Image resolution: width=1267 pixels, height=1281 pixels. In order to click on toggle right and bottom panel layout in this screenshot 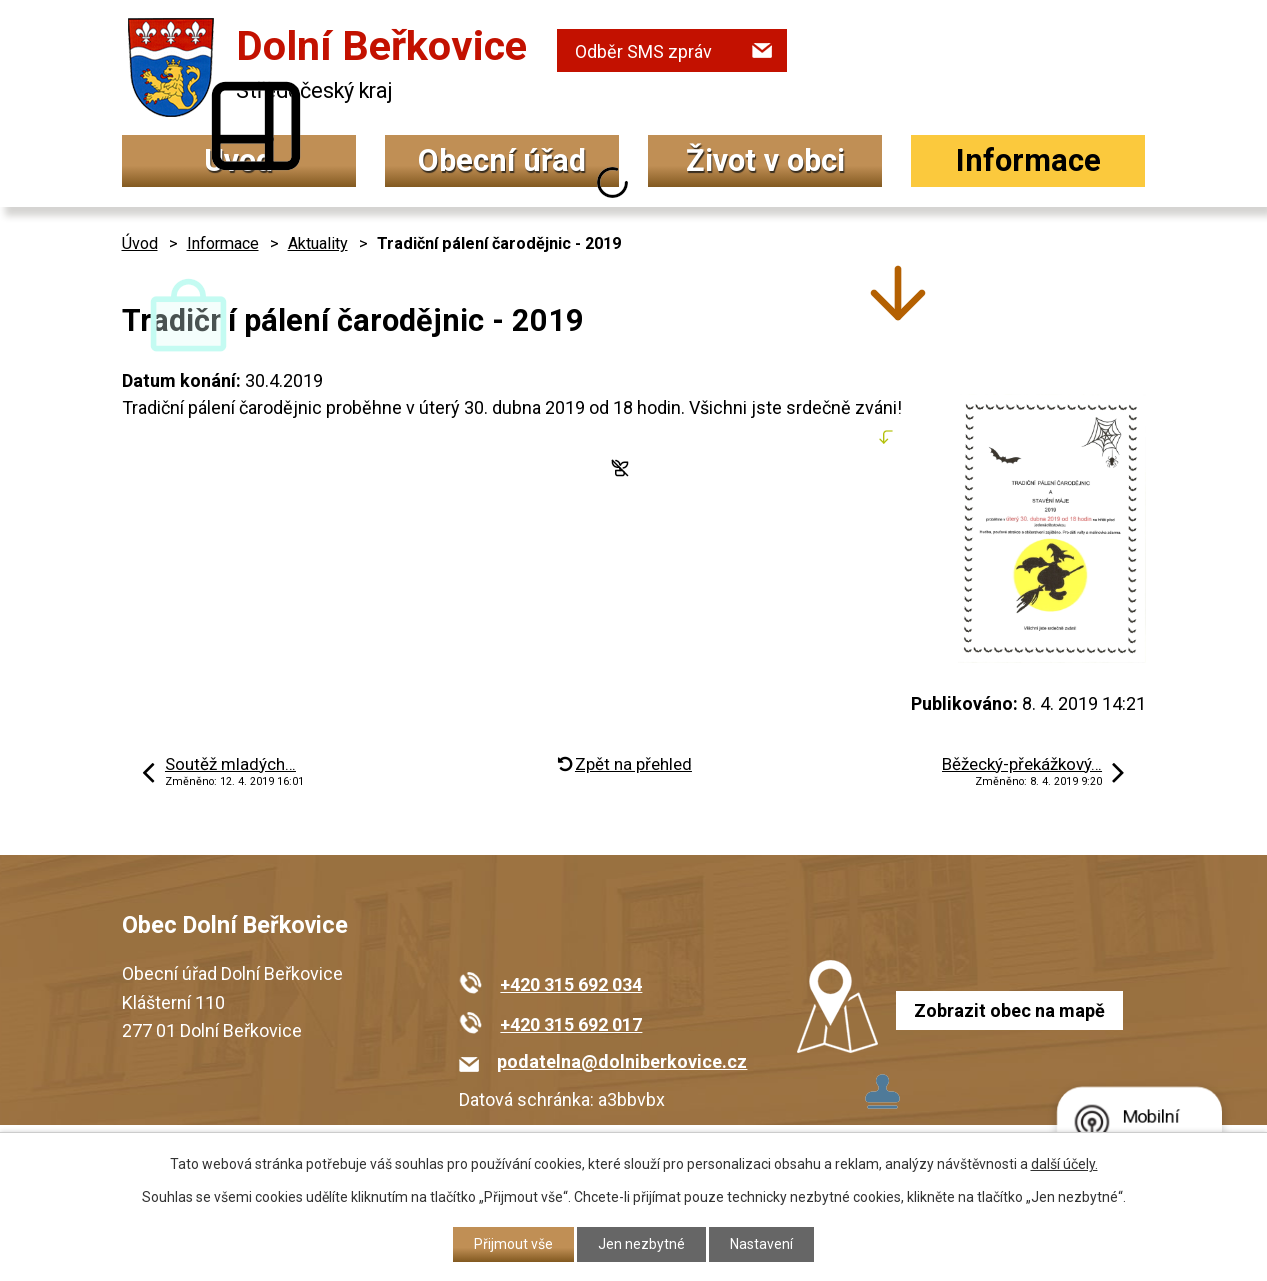, I will do `click(256, 126)`.